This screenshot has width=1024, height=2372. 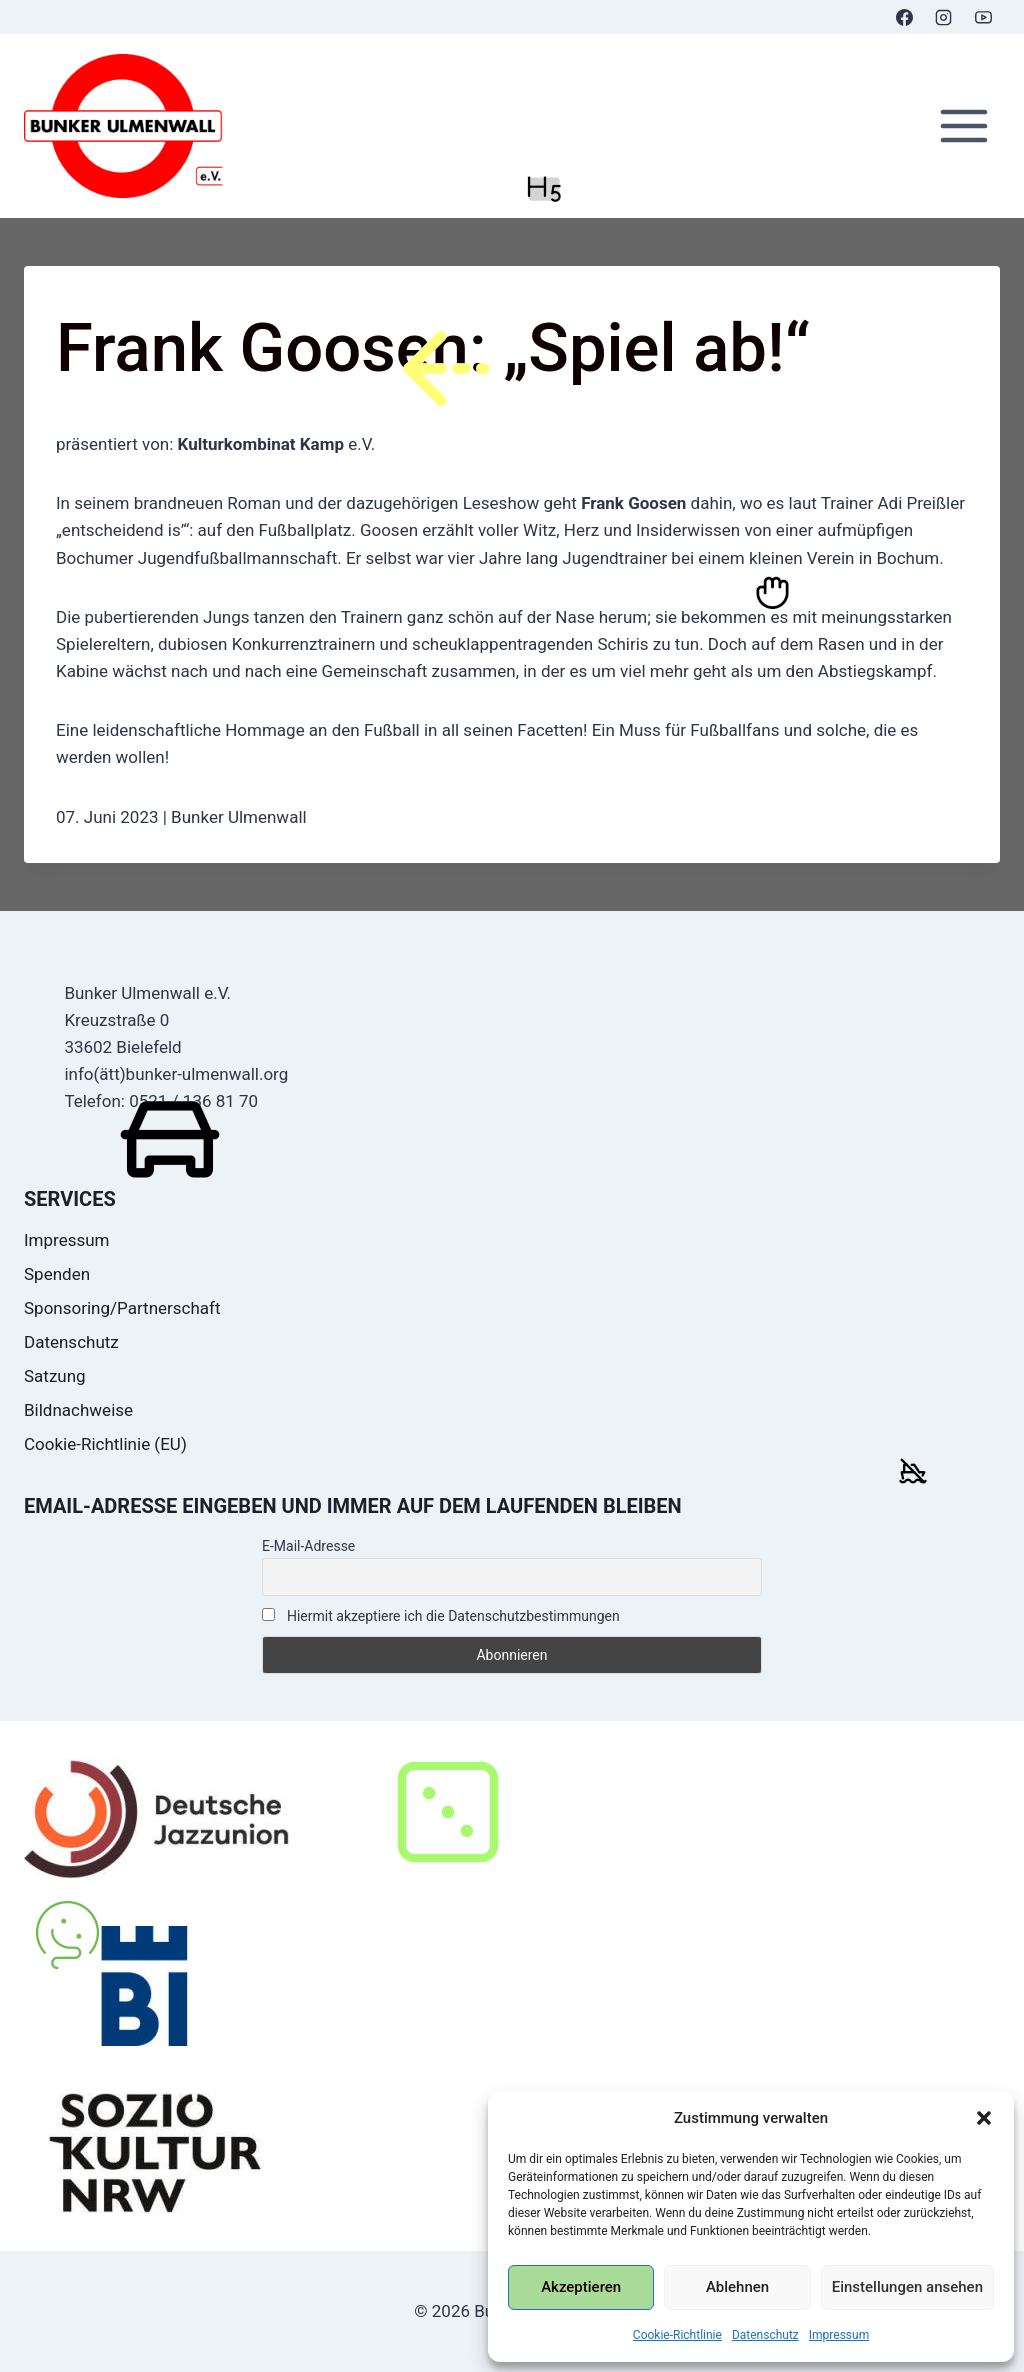 I want to click on drag to reorder or move an item, so click(x=772, y=588).